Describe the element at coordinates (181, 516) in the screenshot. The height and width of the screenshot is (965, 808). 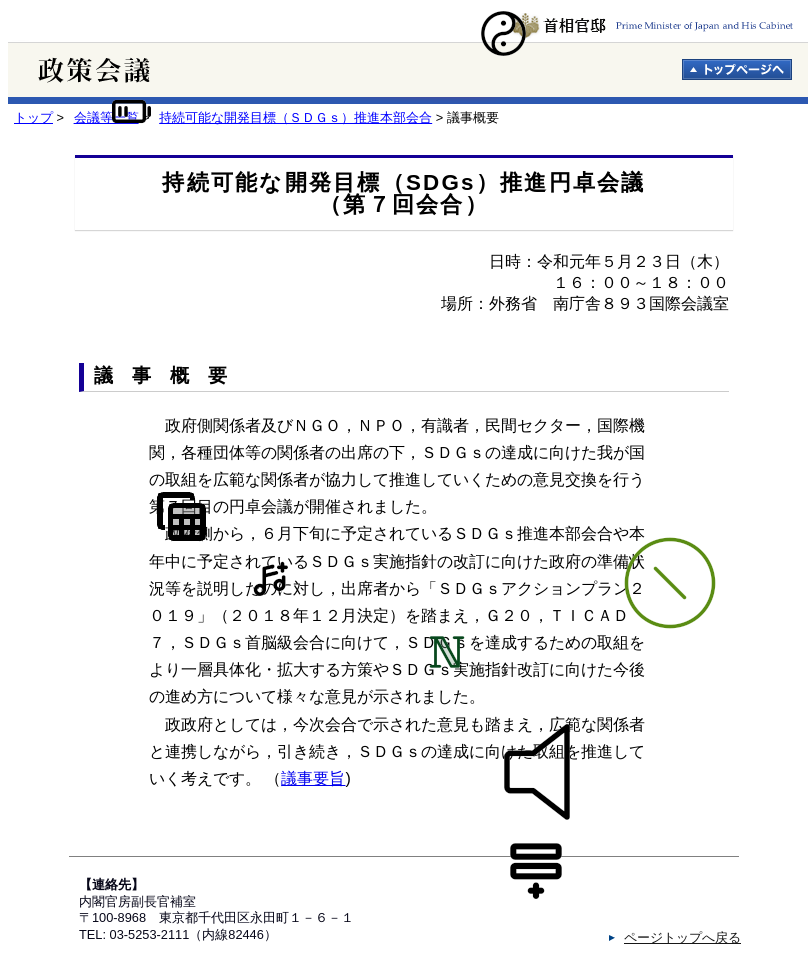
I see `switch to table view` at that location.